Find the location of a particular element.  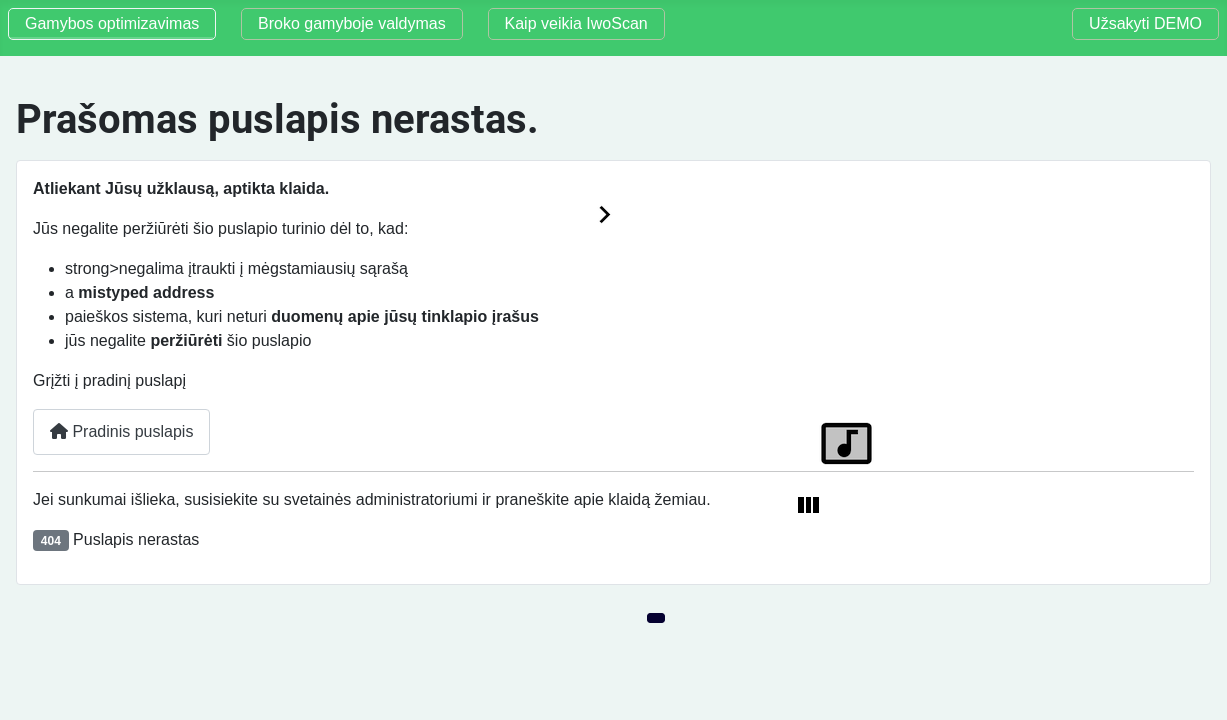

play or view music videos is located at coordinates (846, 443).